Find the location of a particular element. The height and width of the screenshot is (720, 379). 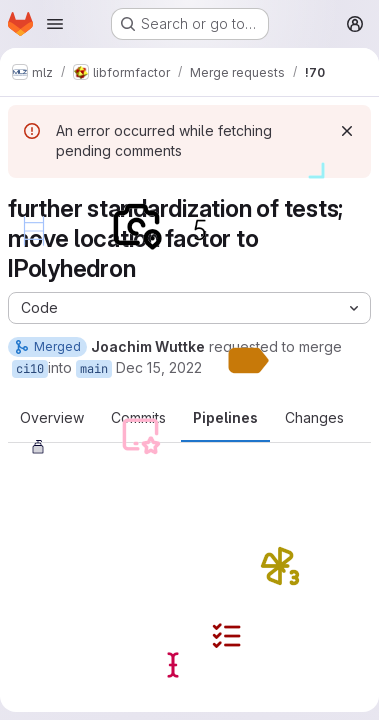

access step-by-step instructions or tutorial is located at coordinates (34, 231).